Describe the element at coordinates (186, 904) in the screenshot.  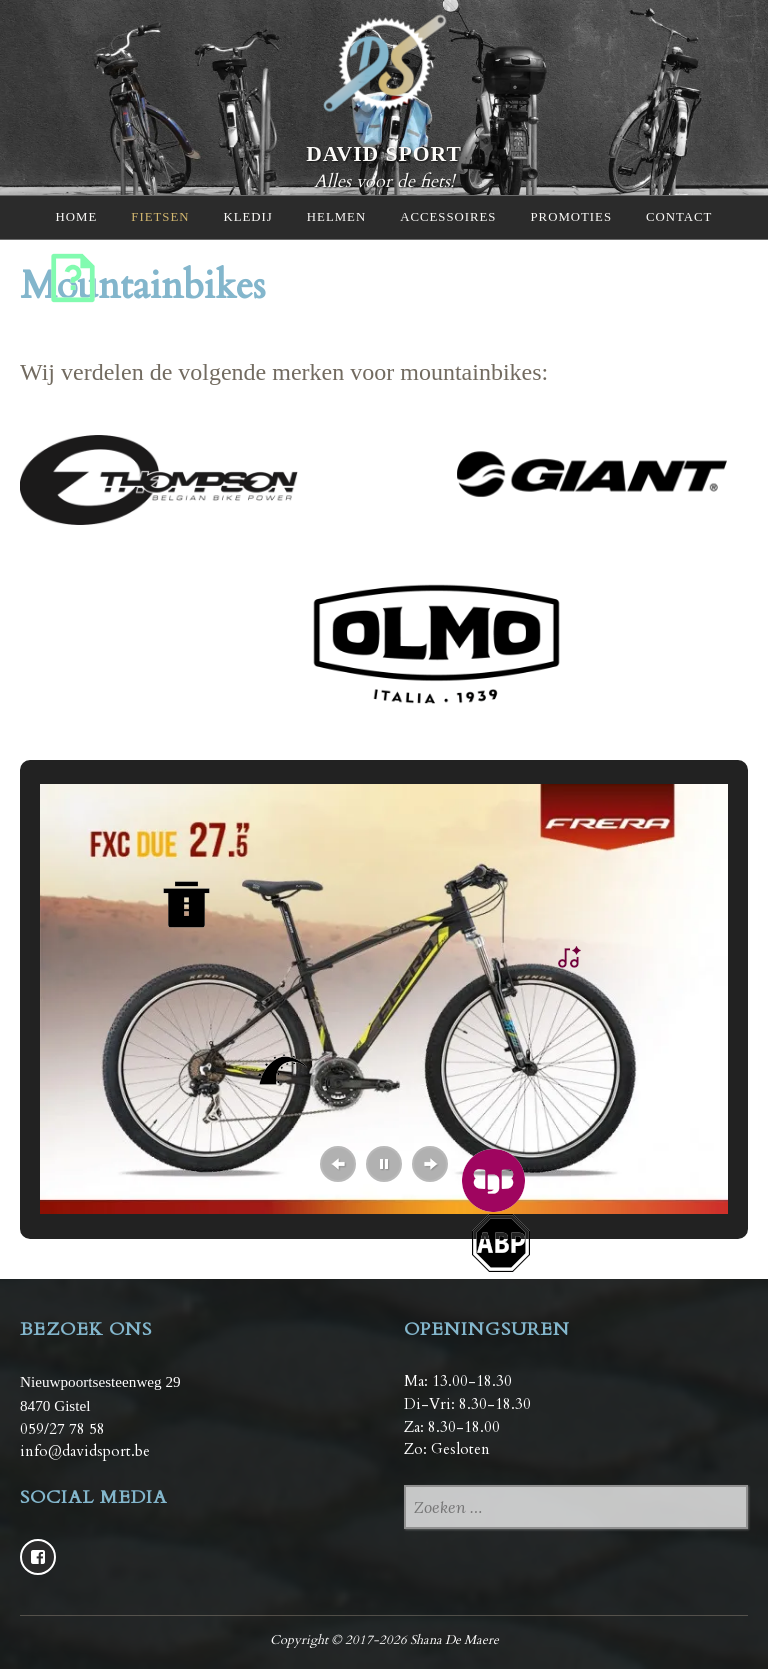
I see `delete selected item` at that location.